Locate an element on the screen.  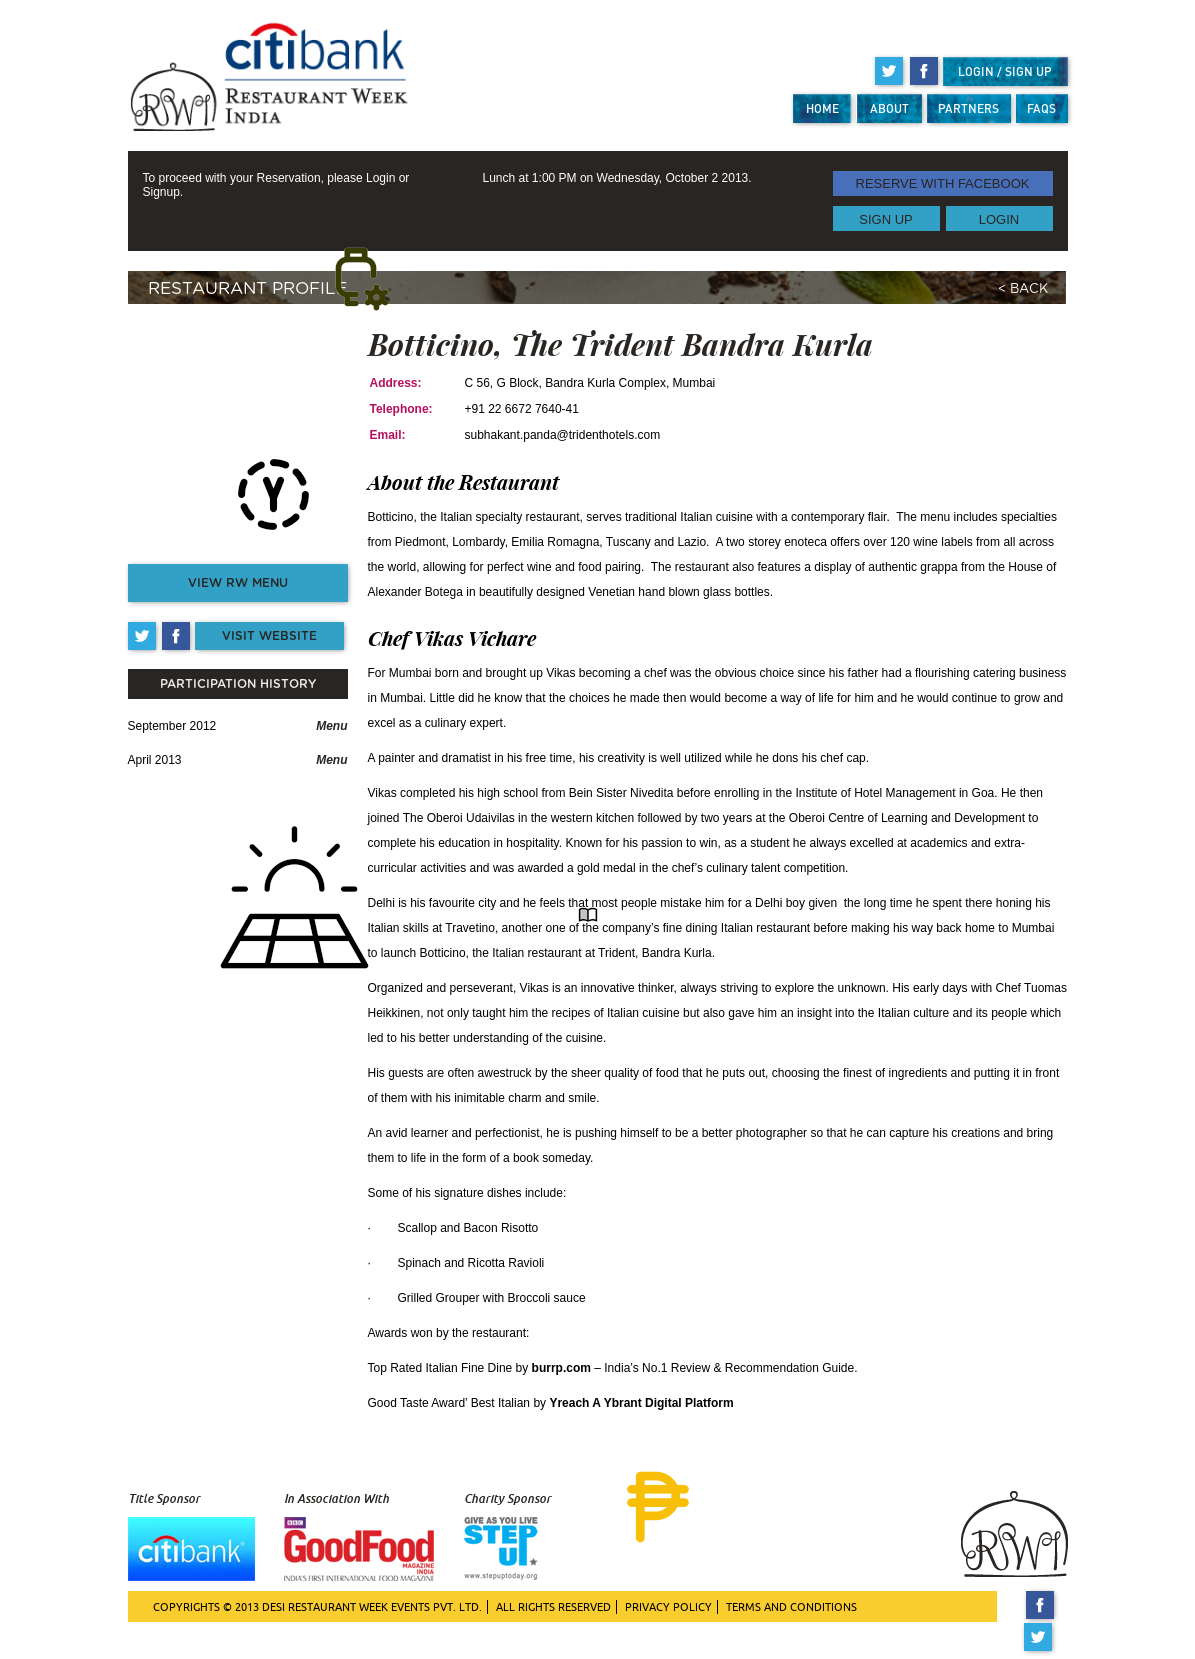
import contacts from address book is located at coordinates (588, 914).